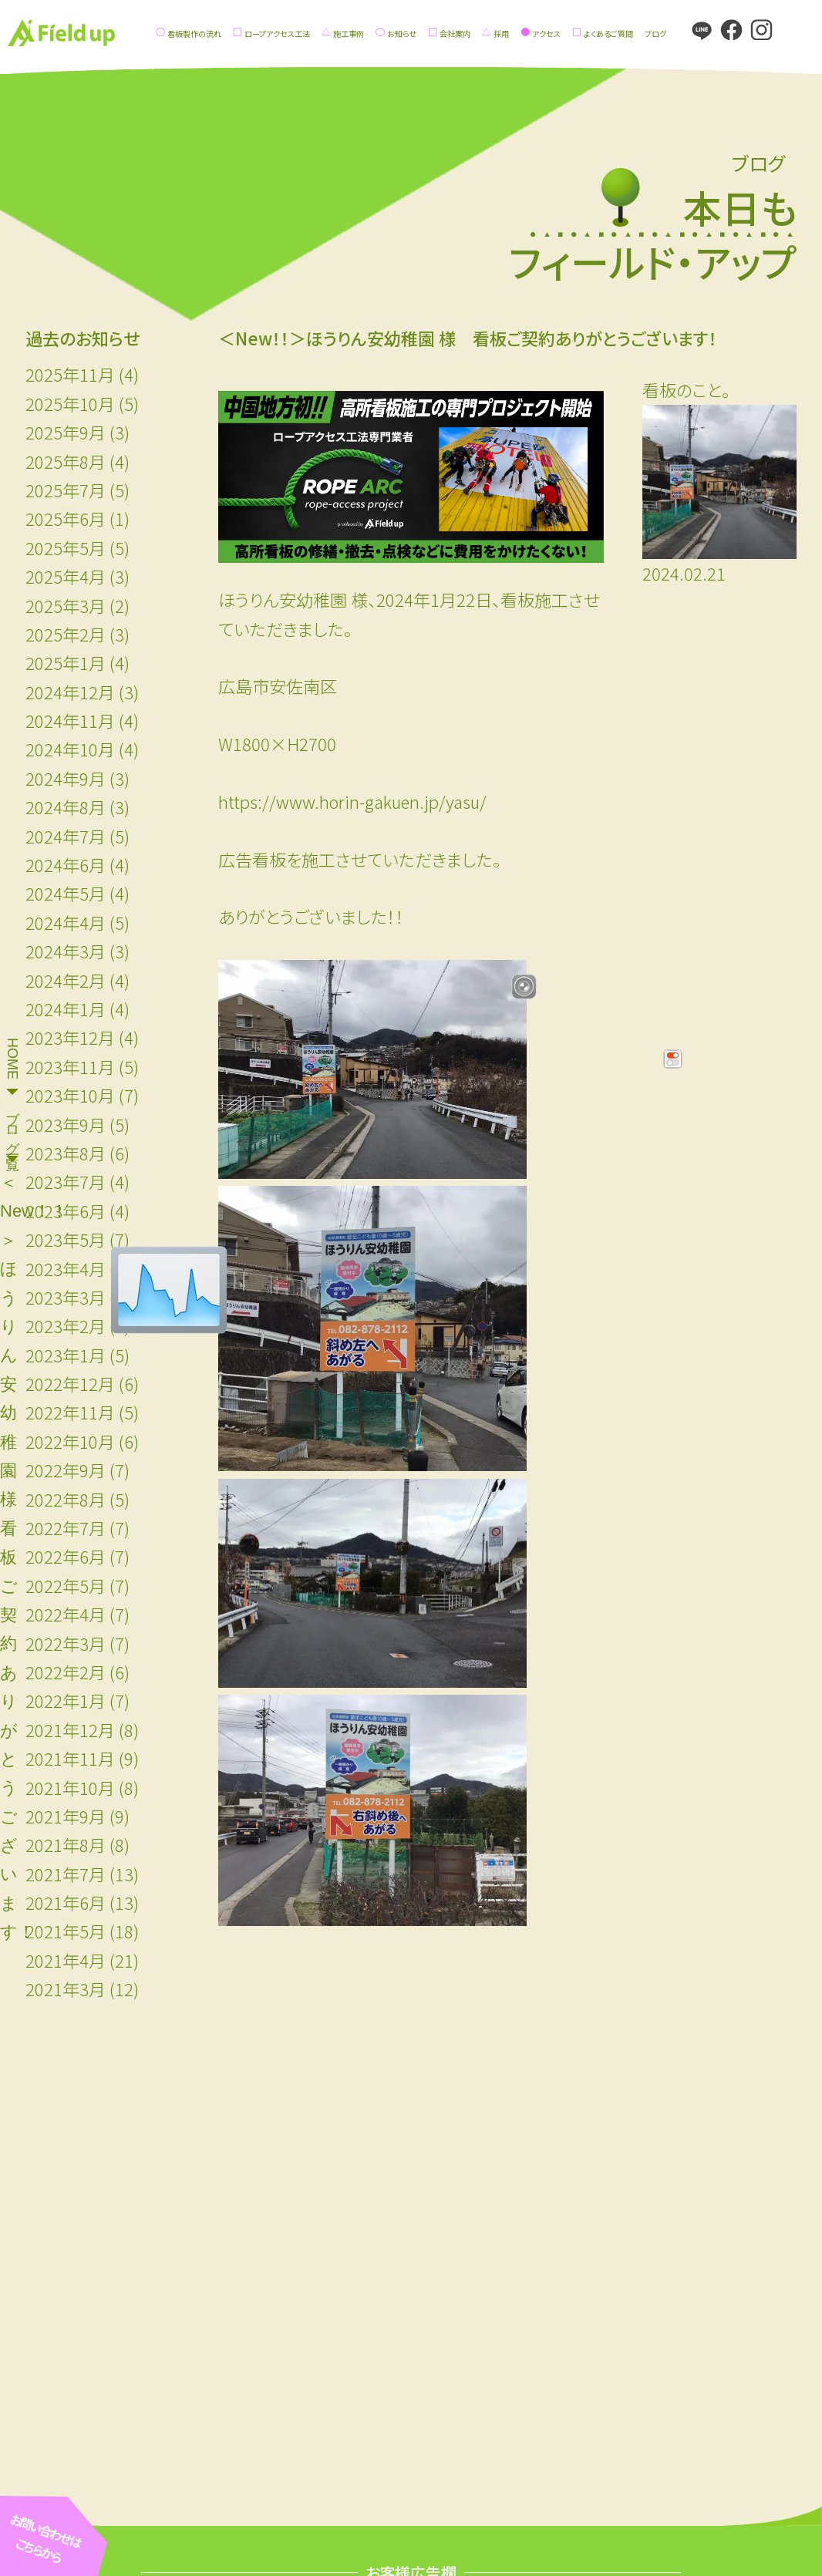 The width and height of the screenshot is (822, 2576). I want to click on open task manager application, so click(169, 1290).